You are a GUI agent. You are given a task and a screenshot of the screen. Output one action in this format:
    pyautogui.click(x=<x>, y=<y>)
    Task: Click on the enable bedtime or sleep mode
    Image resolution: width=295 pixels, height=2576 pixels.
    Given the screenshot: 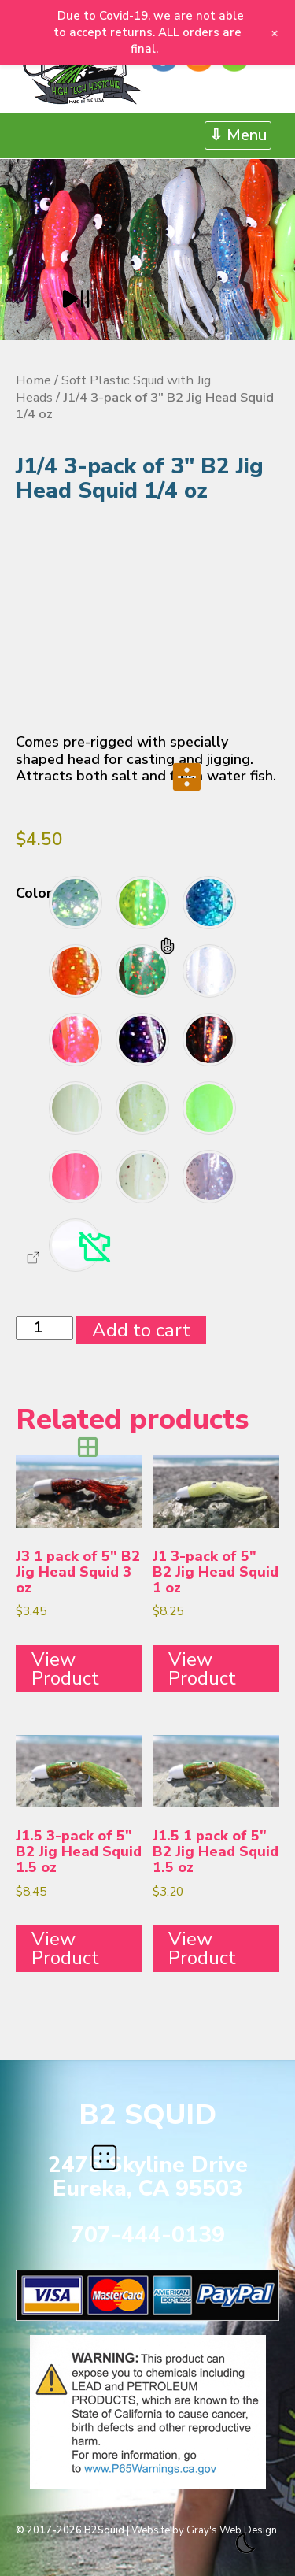 What is the action you would take?
    pyautogui.click(x=246, y=2543)
    